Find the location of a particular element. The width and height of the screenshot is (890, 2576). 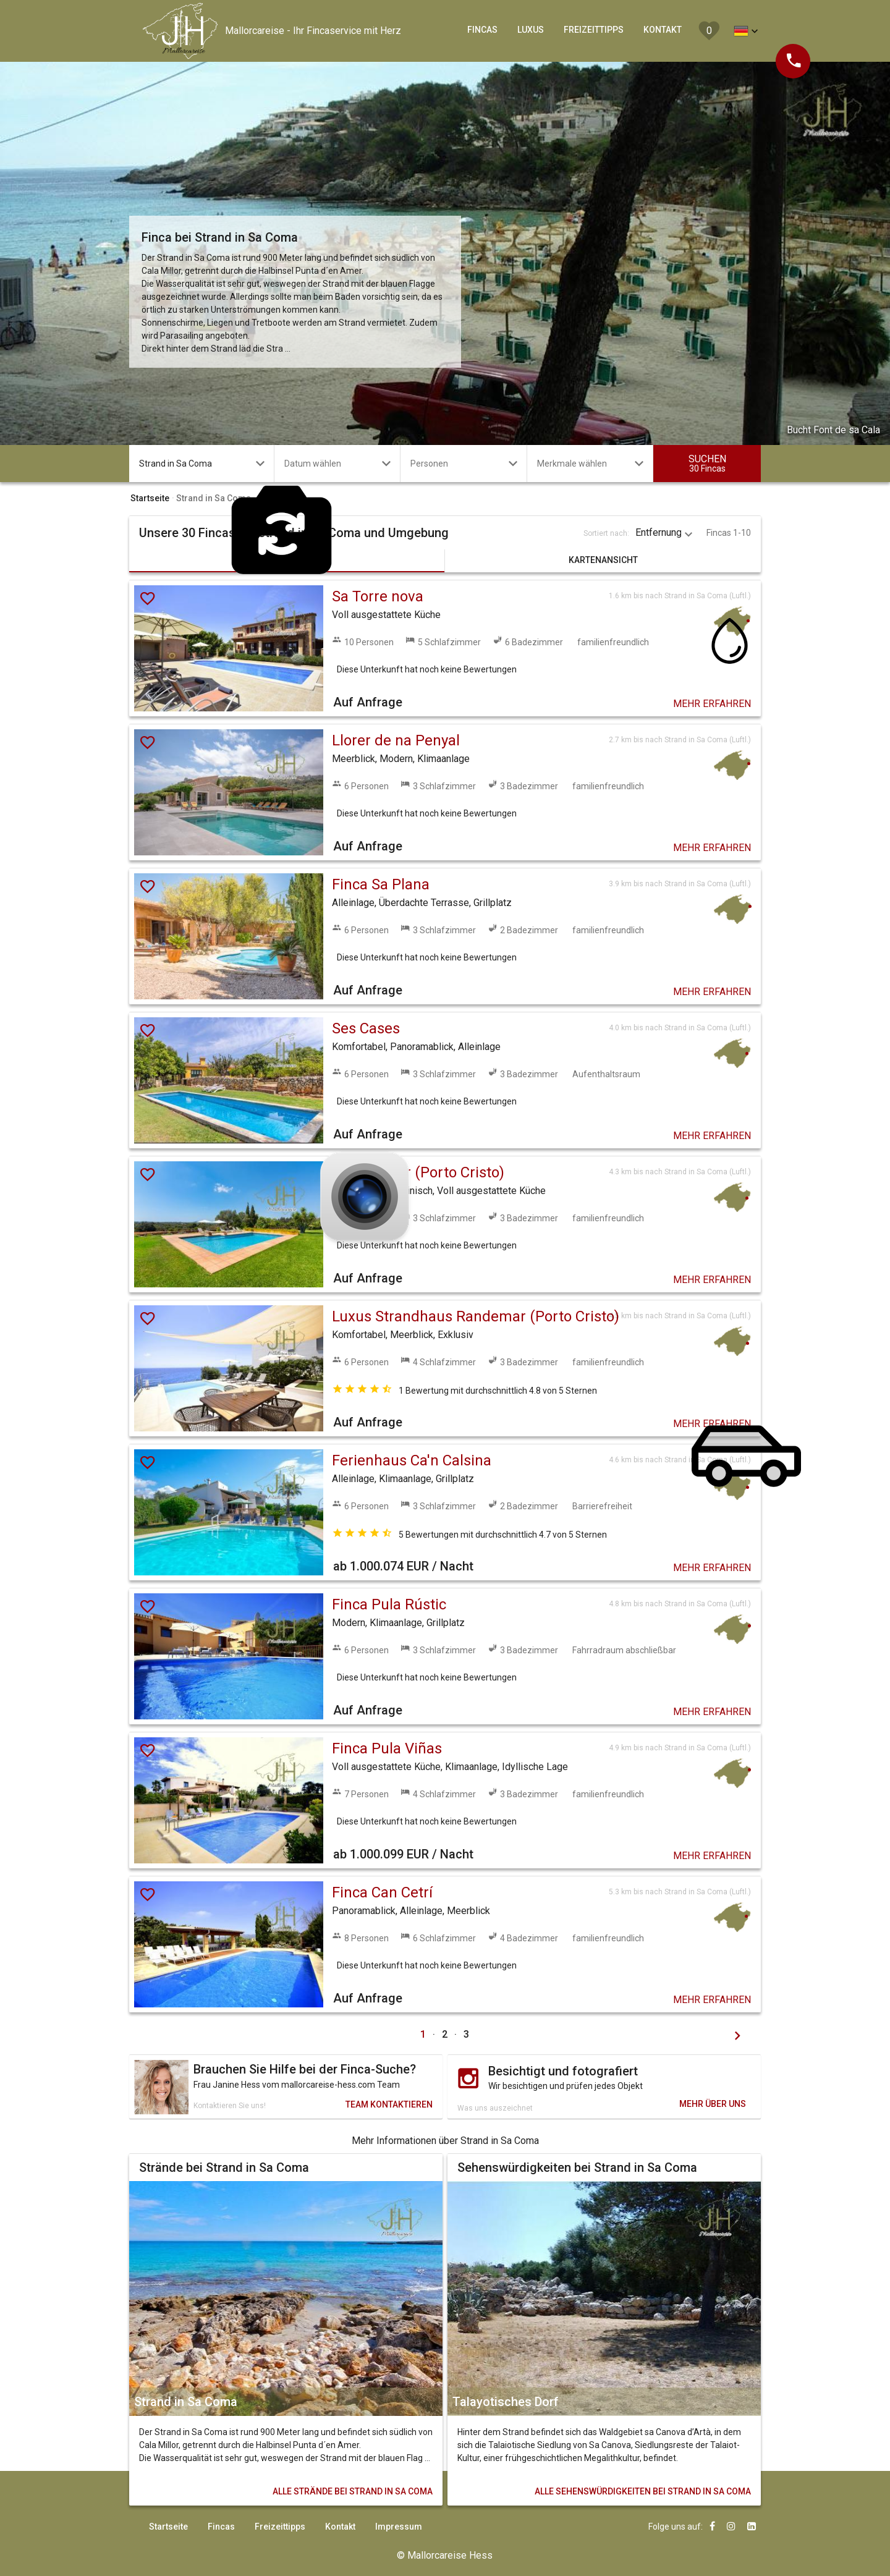

open camera app is located at coordinates (365, 1197).